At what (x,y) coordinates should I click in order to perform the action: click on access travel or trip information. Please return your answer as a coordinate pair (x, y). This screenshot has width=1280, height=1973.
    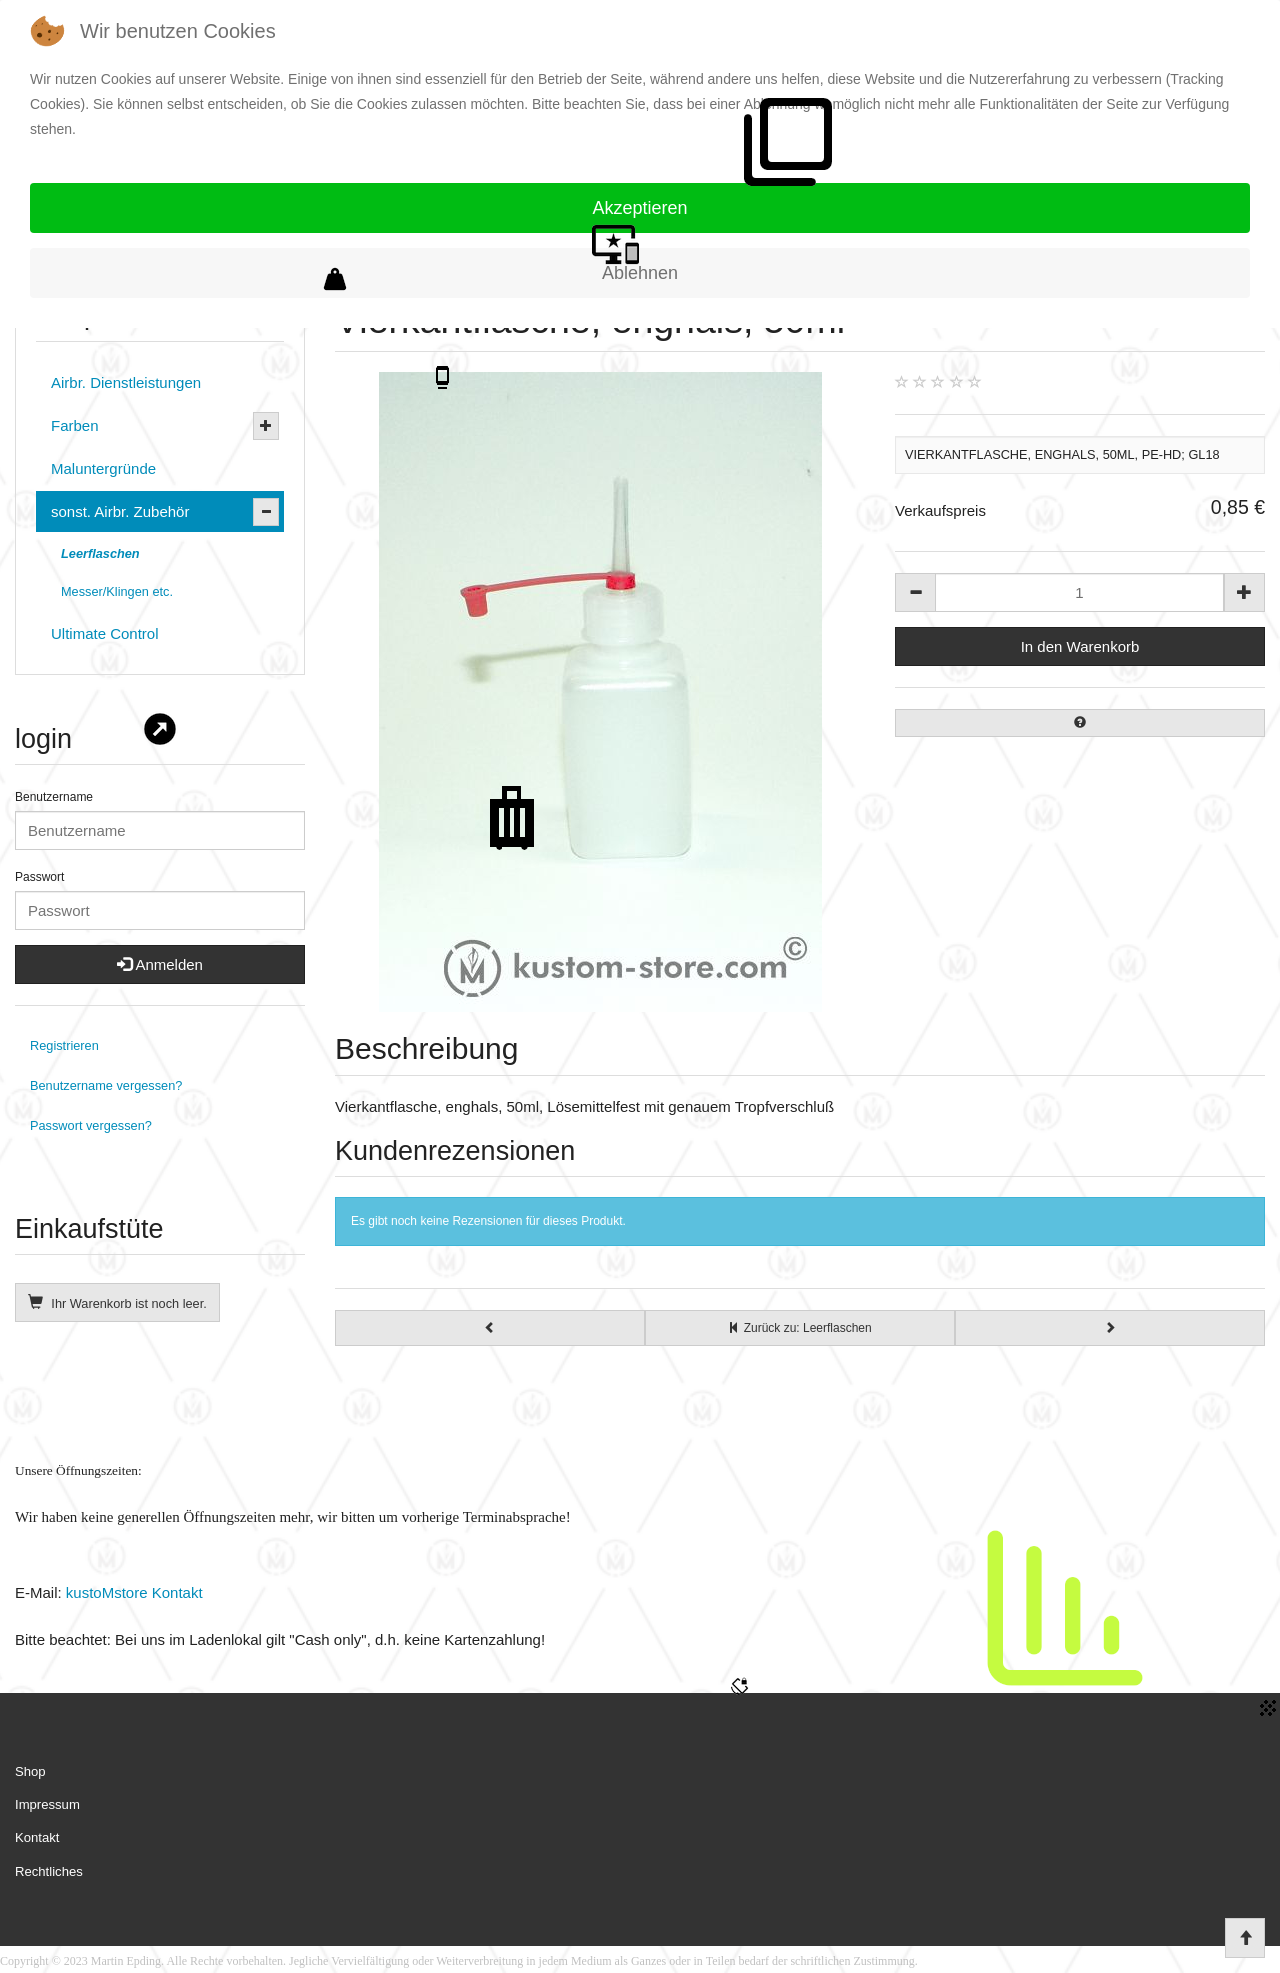
    Looking at the image, I should click on (512, 818).